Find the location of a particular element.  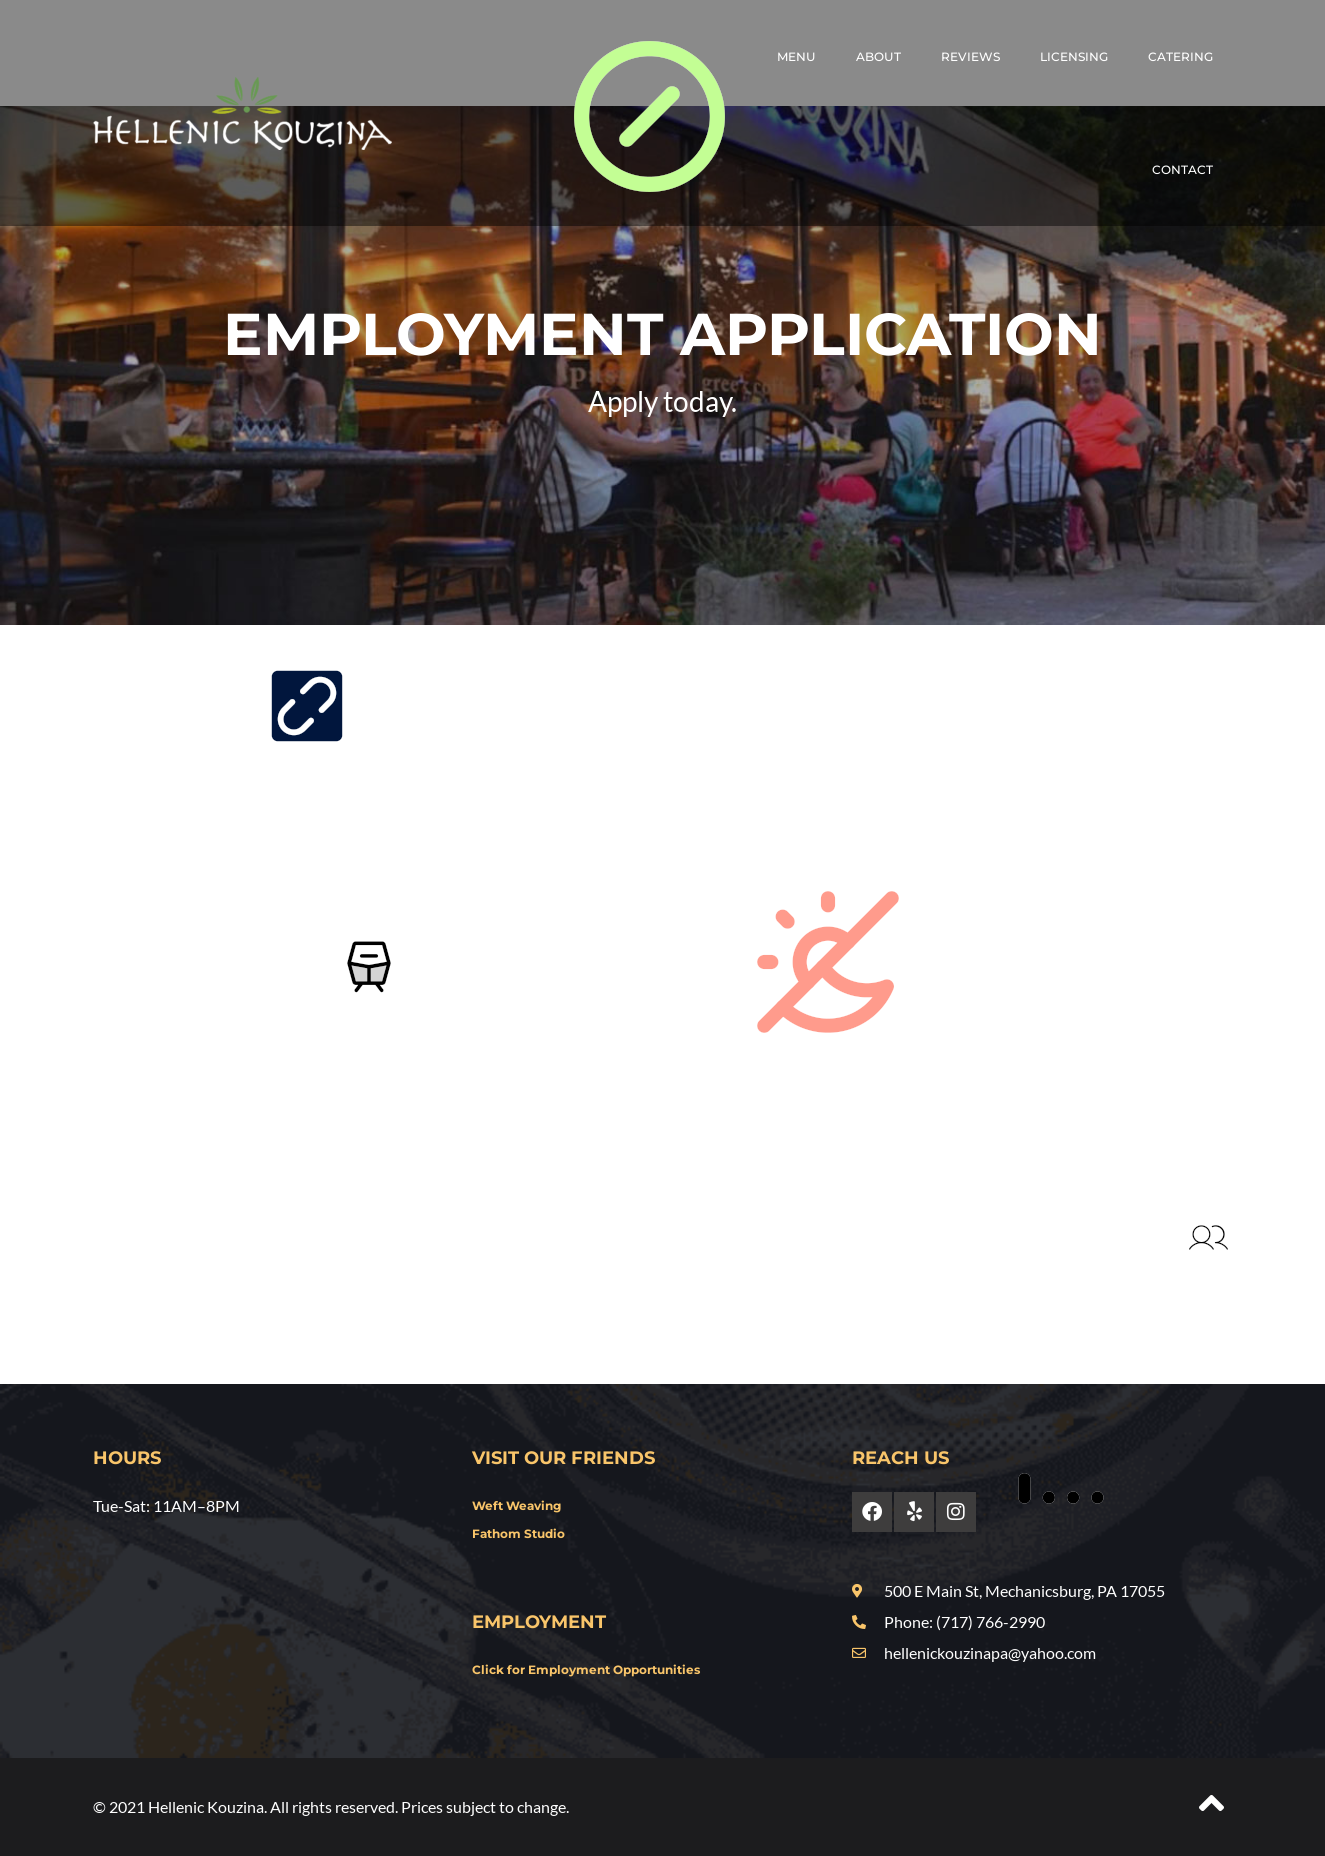

view all users or contacts is located at coordinates (1208, 1237).